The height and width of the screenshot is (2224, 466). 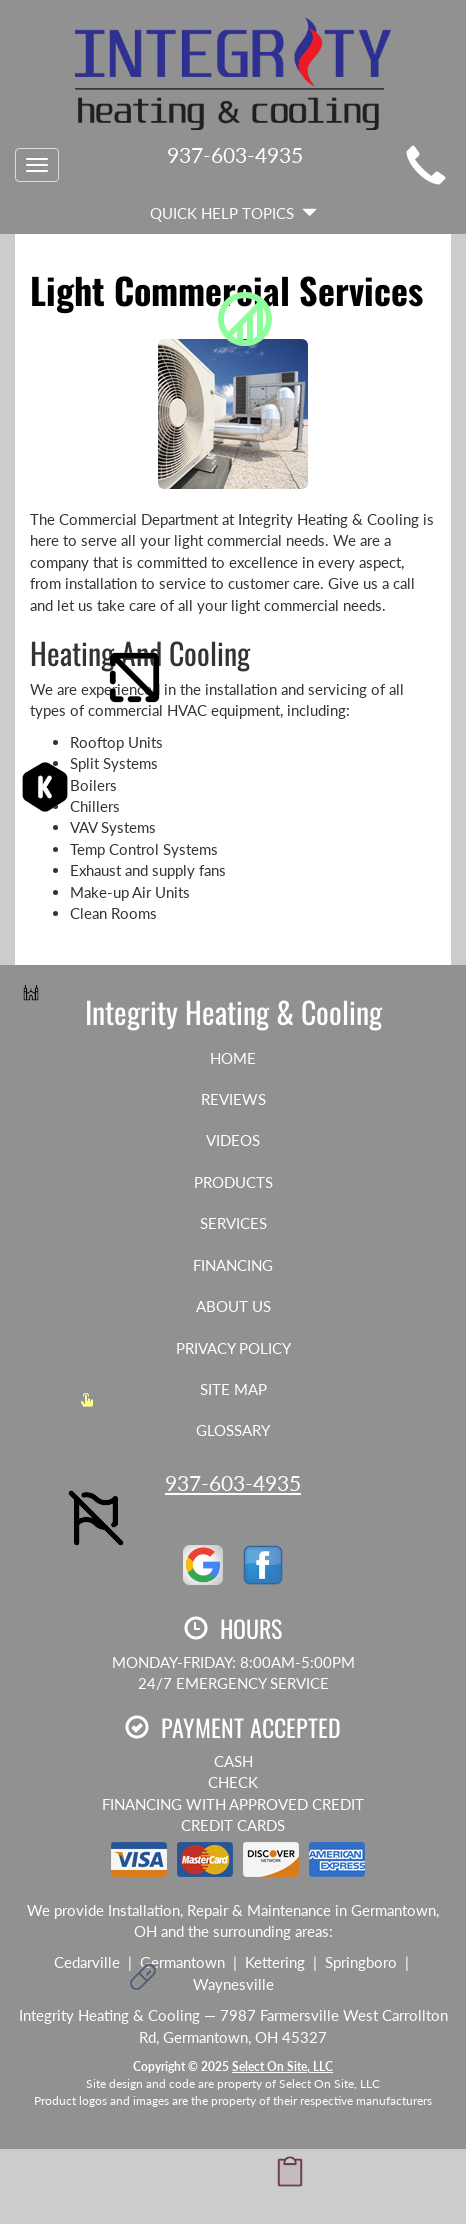 What do you see at coordinates (143, 1977) in the screenshot?
I see `access medication reminders` at bounding box center [143, 1977].